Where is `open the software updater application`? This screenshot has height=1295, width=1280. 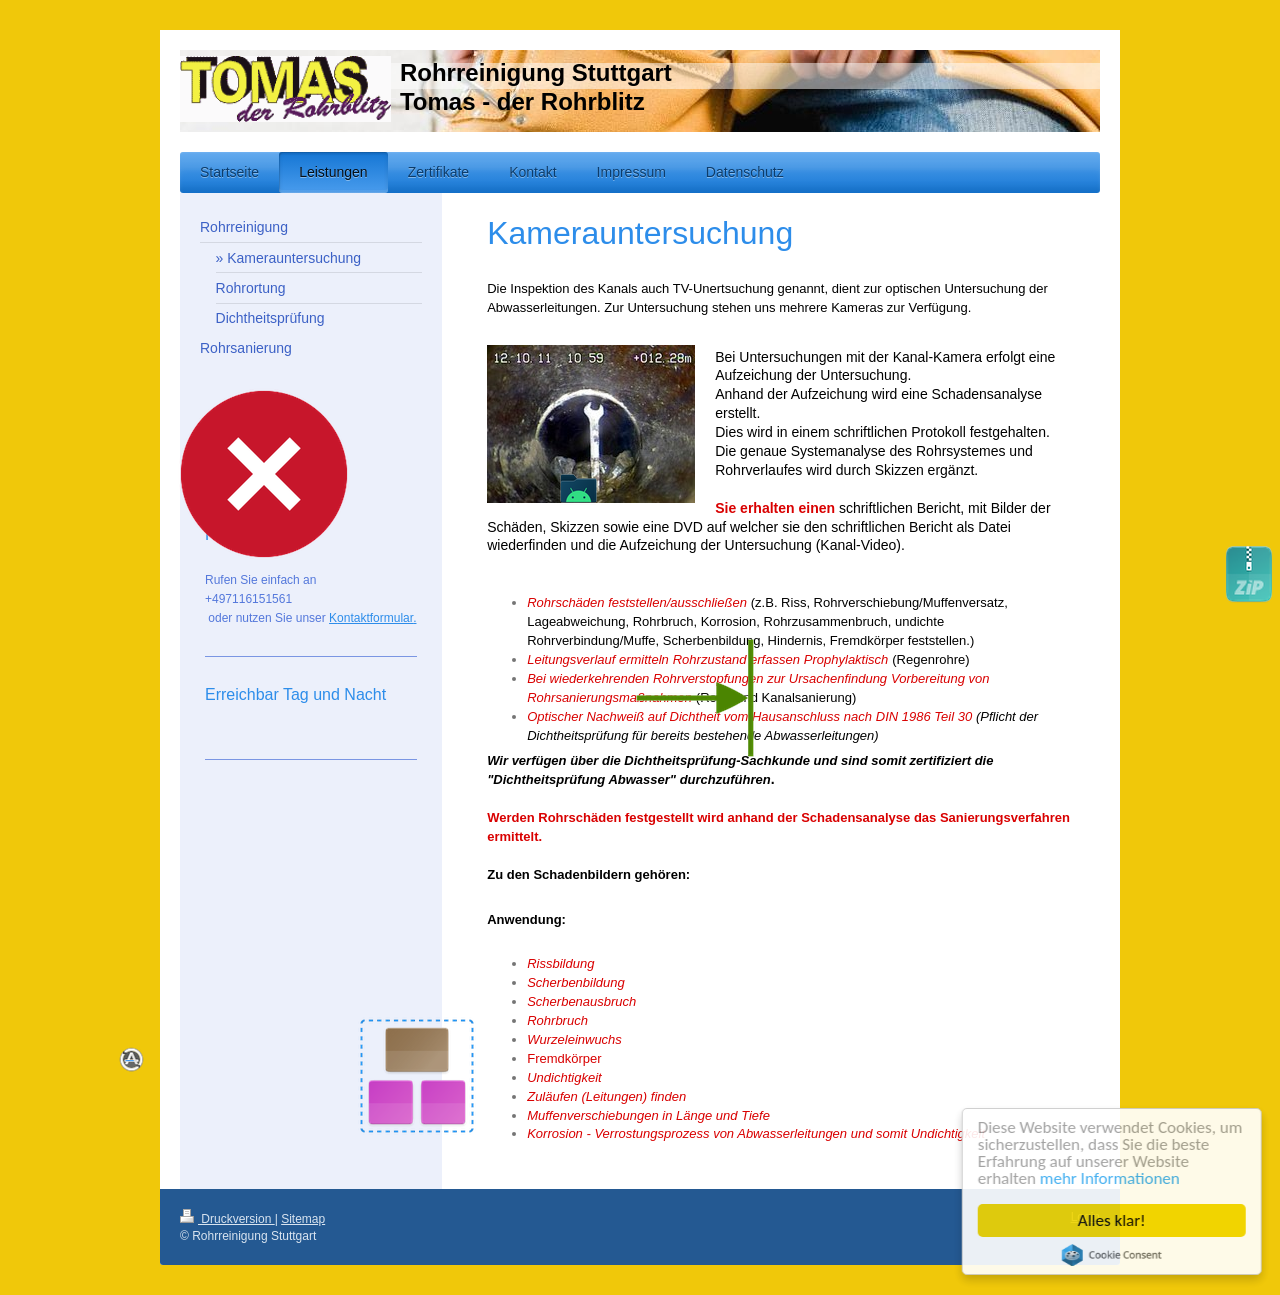 open the software updater application is located at coordinates (131, 1059).